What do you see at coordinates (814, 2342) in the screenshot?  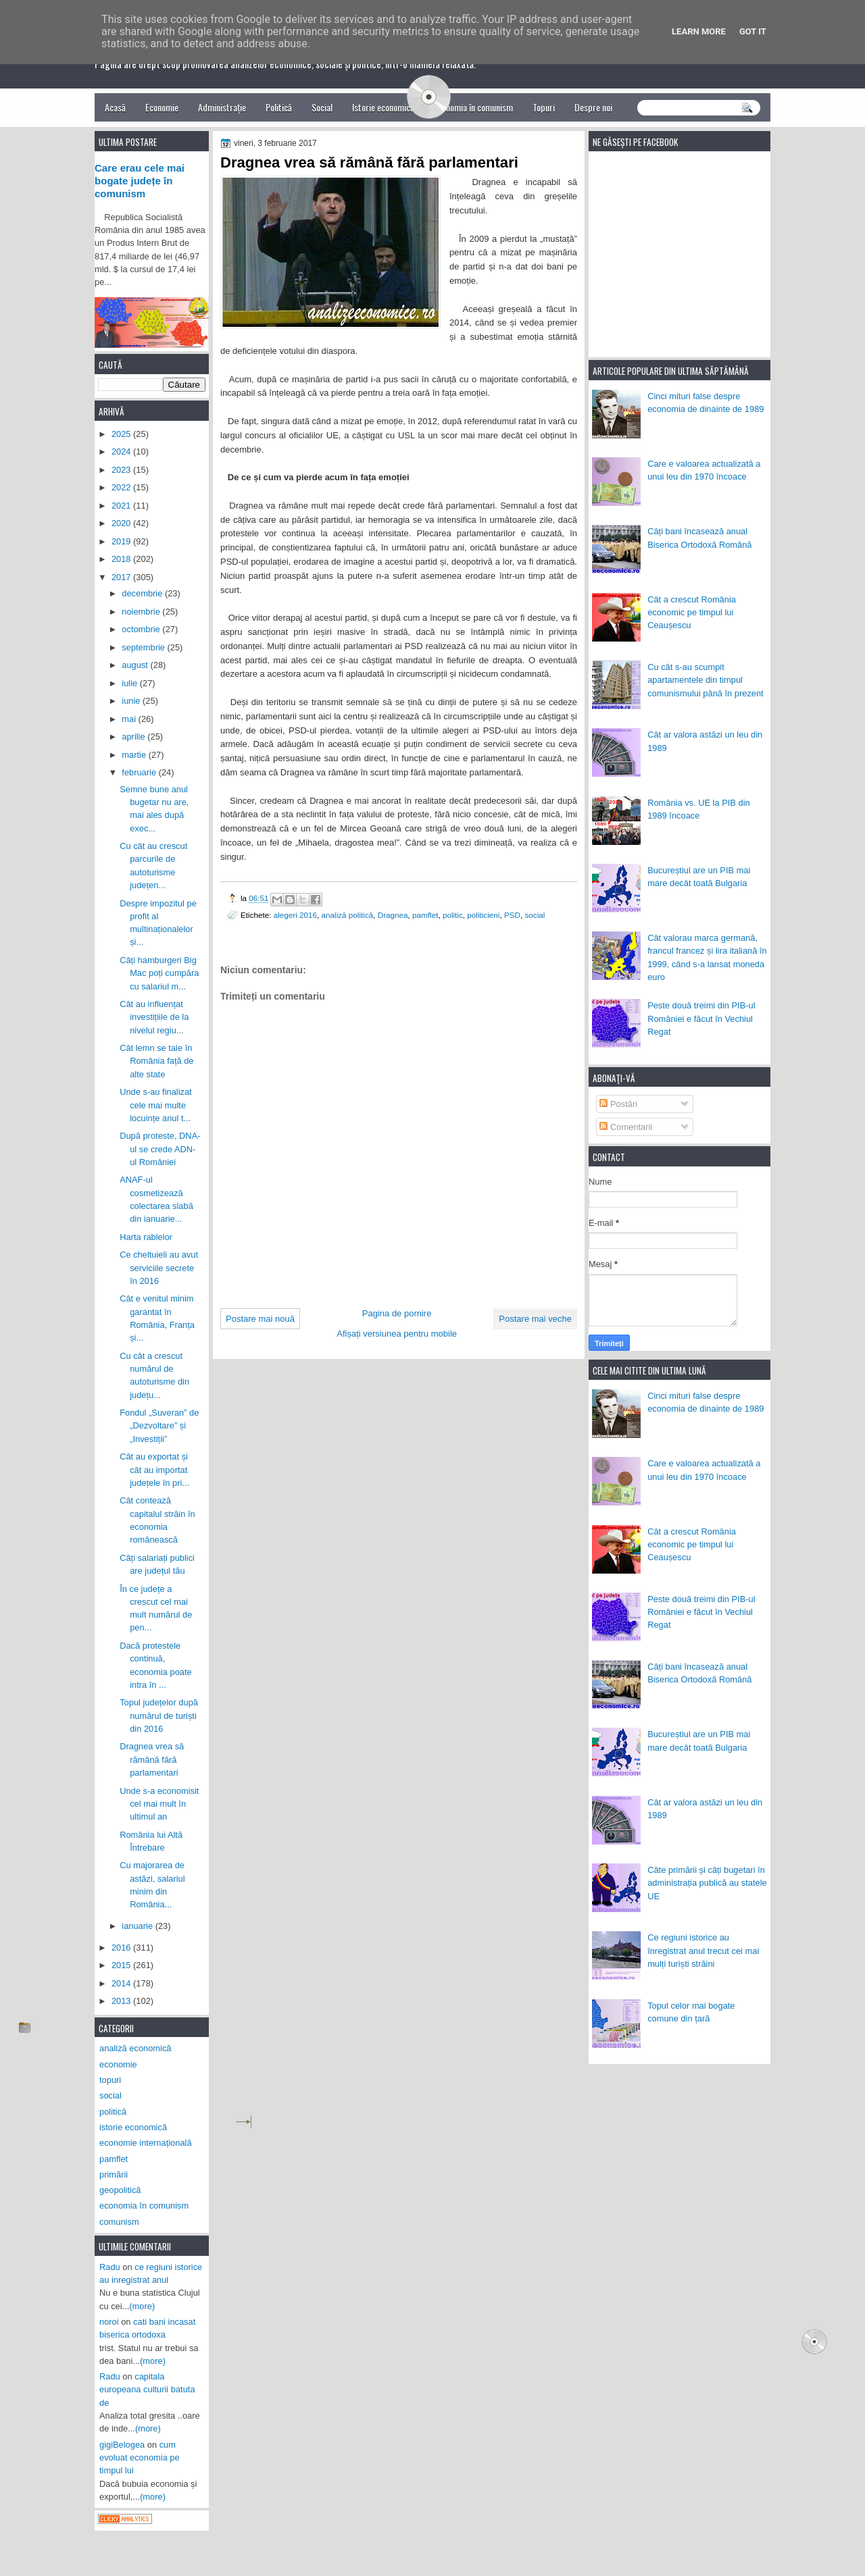 I see `access CD/DVD drive or disc media` at bounding box center [814, 2342].